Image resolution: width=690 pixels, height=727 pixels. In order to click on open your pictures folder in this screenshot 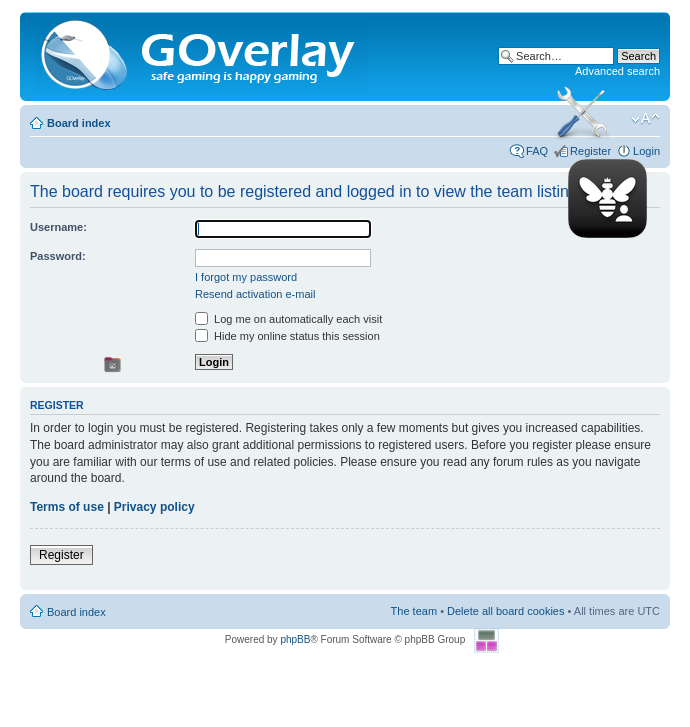, I will do `click(112, 364)`.